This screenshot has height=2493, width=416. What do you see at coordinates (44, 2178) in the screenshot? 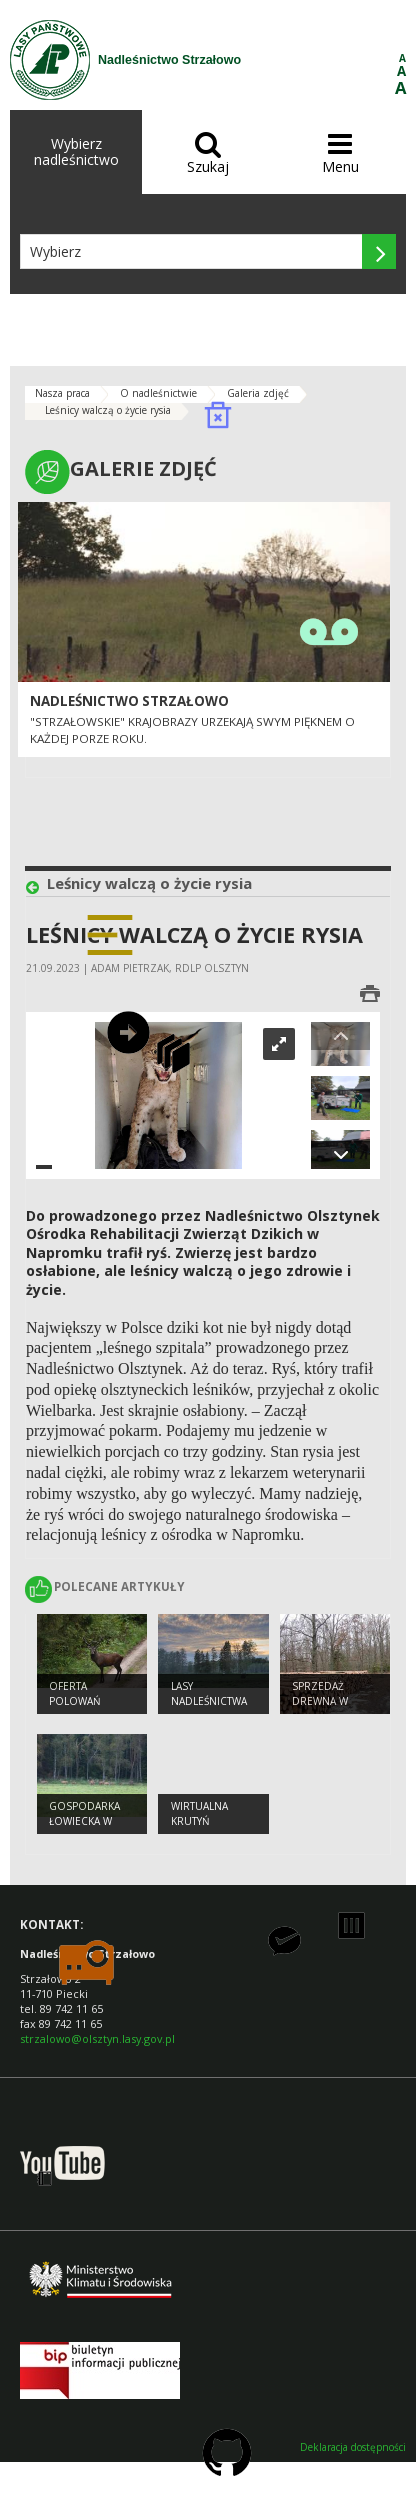
I see `view booklet or documentation` at bounding box center [44, 2178].